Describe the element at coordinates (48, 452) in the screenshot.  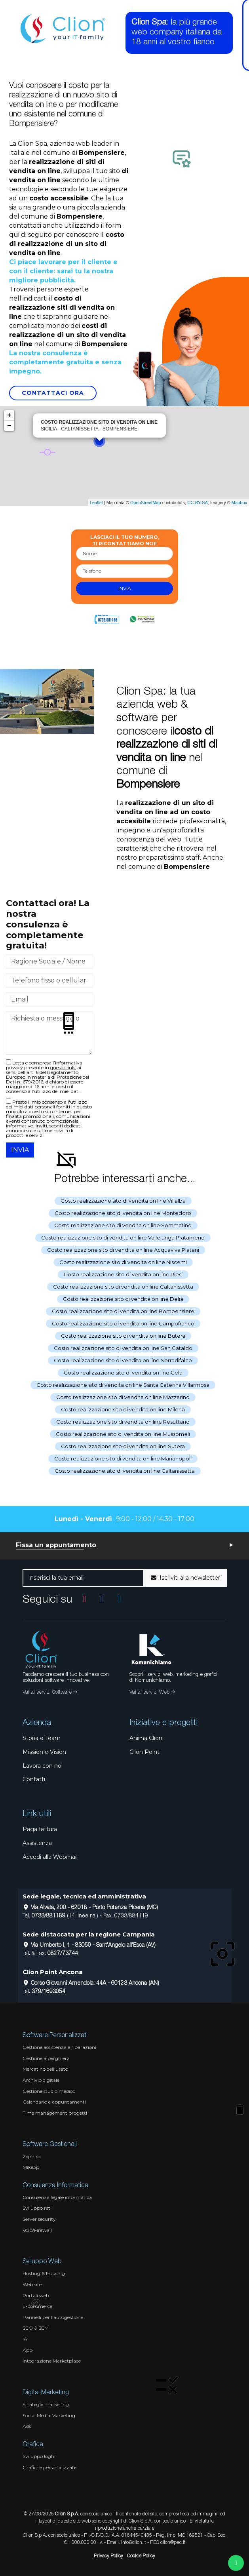
I see `view commit history` at that location.